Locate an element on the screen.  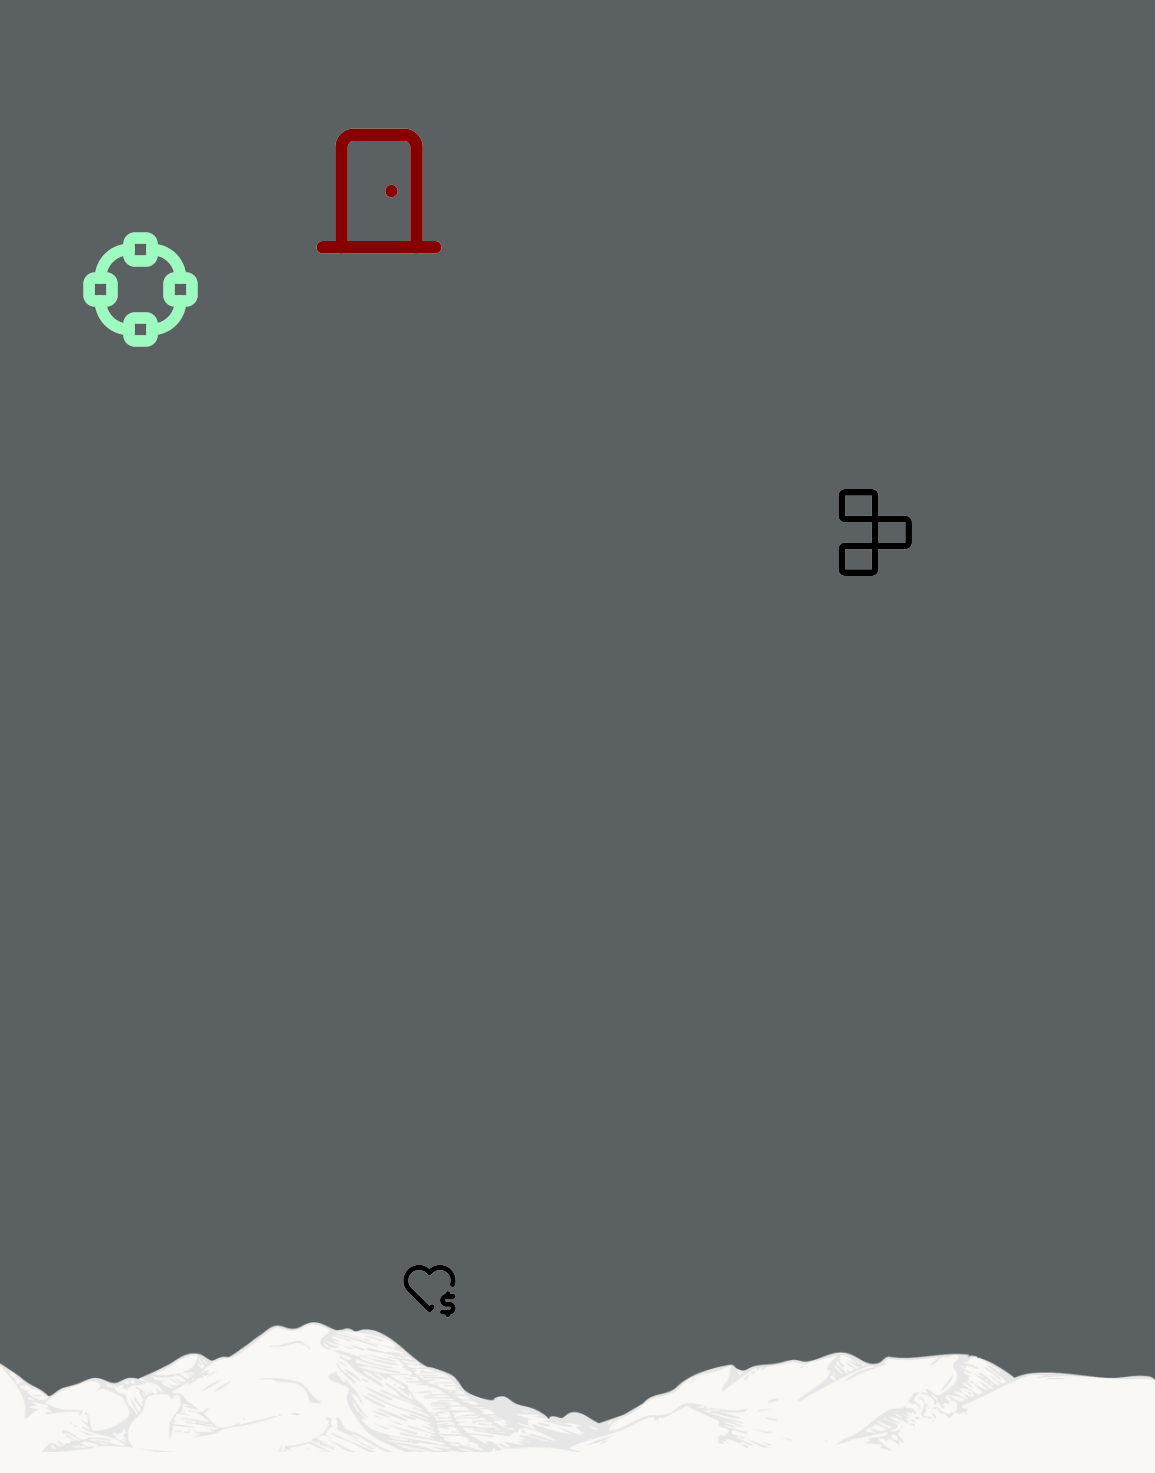
donate to a cause or charity is located at coordinates (429, 1288).